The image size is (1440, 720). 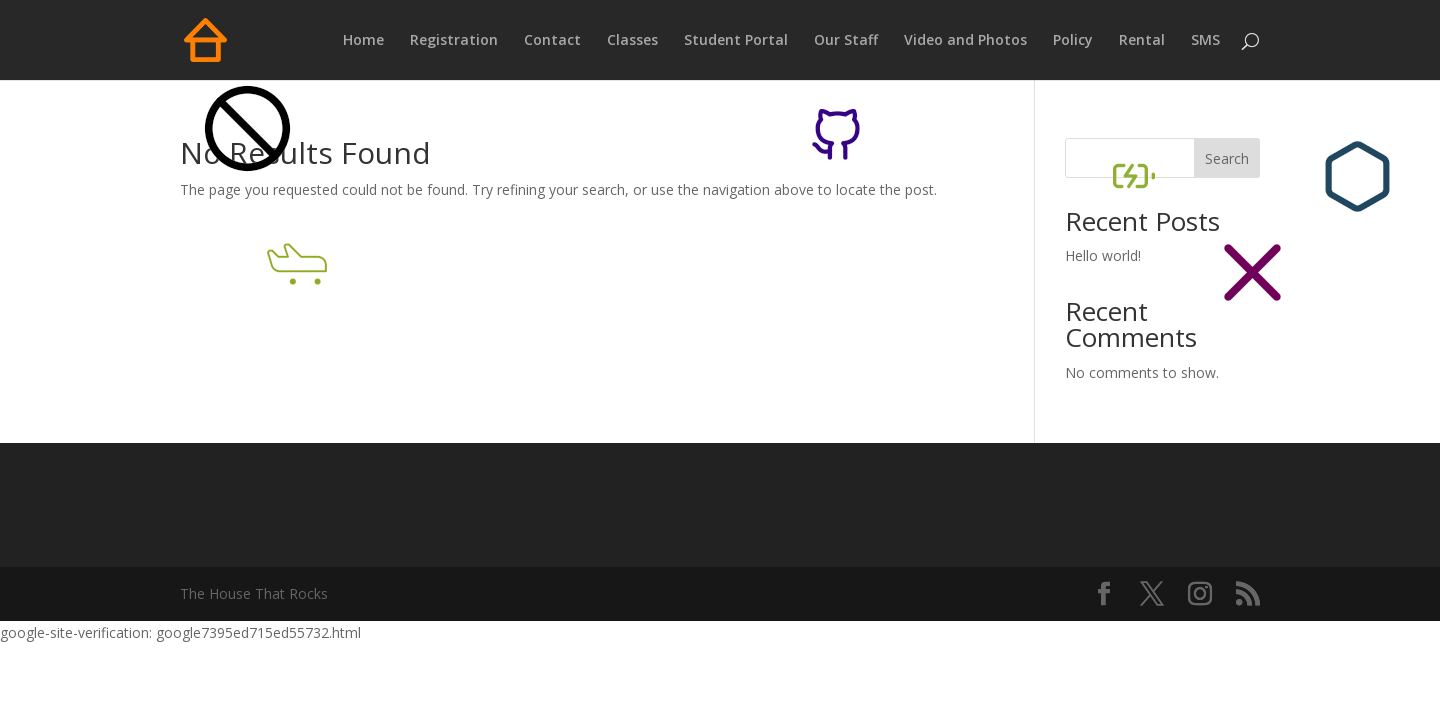 What do you see at coordinates (297, 263) in the screenshot?
I see `indicates flight is taxiing or on the ground` at bounding box center [297, 263].